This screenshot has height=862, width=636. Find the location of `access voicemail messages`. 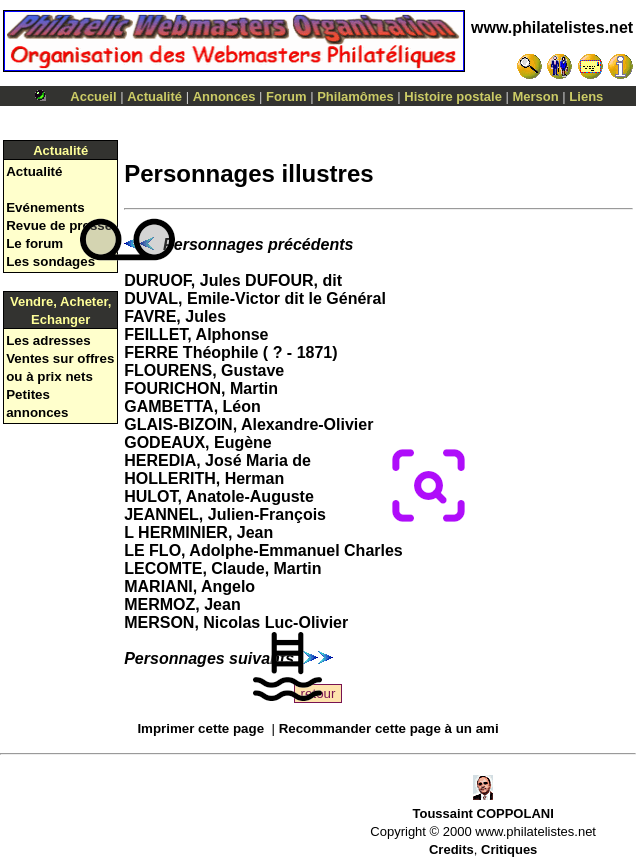

access voicemail messages is located at coordinates (127, 239).